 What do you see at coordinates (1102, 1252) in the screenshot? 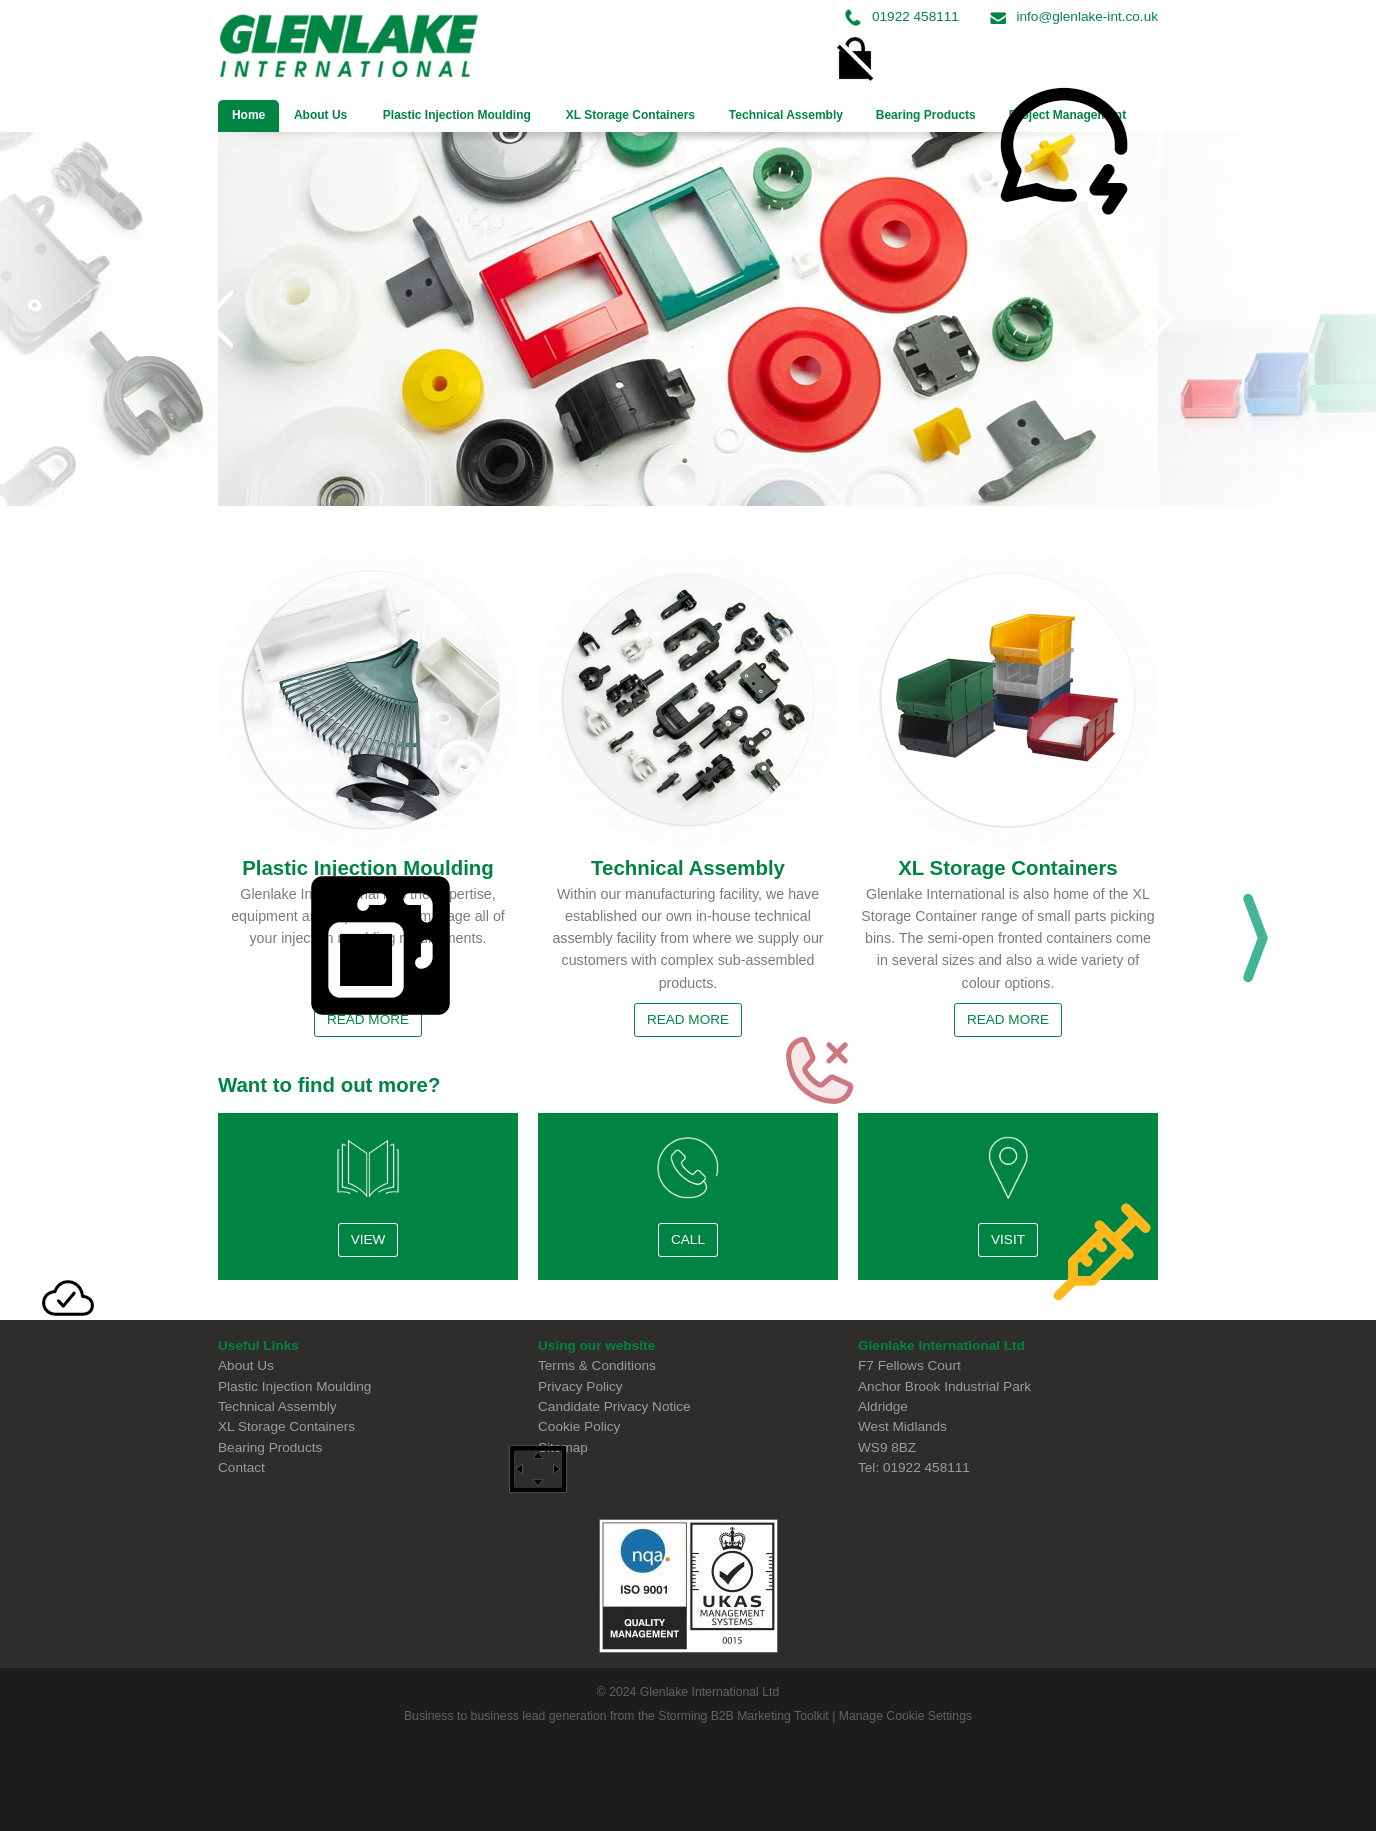
I see `access vaccination records` at bounding box center [1102, 1252].